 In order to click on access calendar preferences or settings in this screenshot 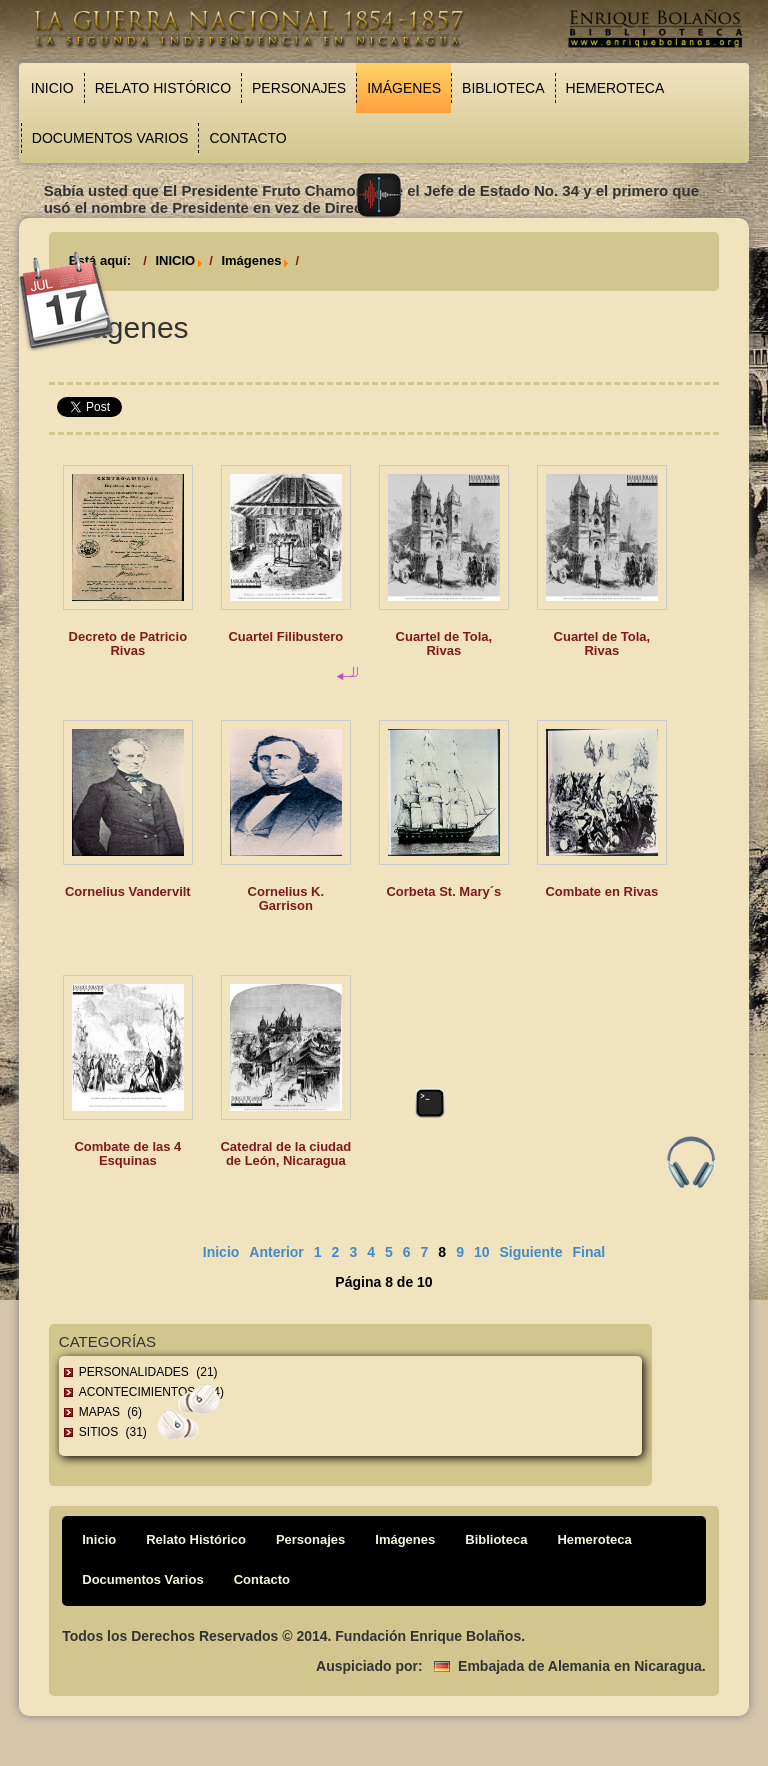, I will do `click(66, 302)`.